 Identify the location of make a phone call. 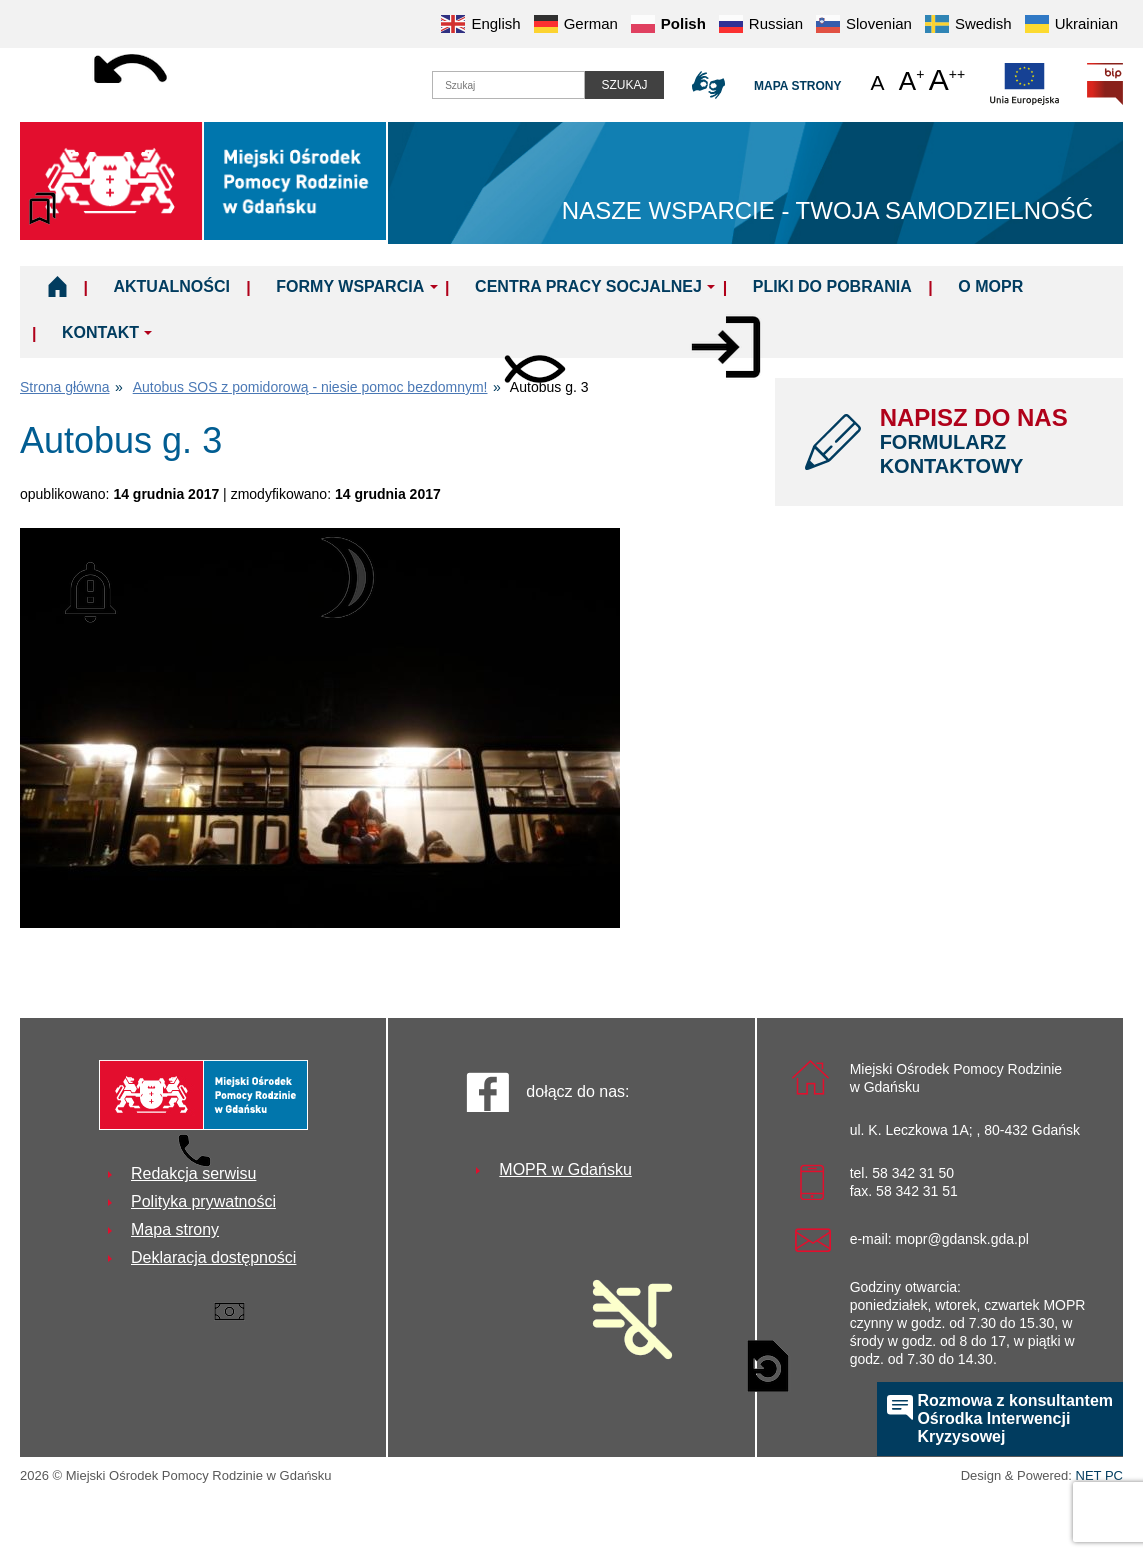
(194, 1150).